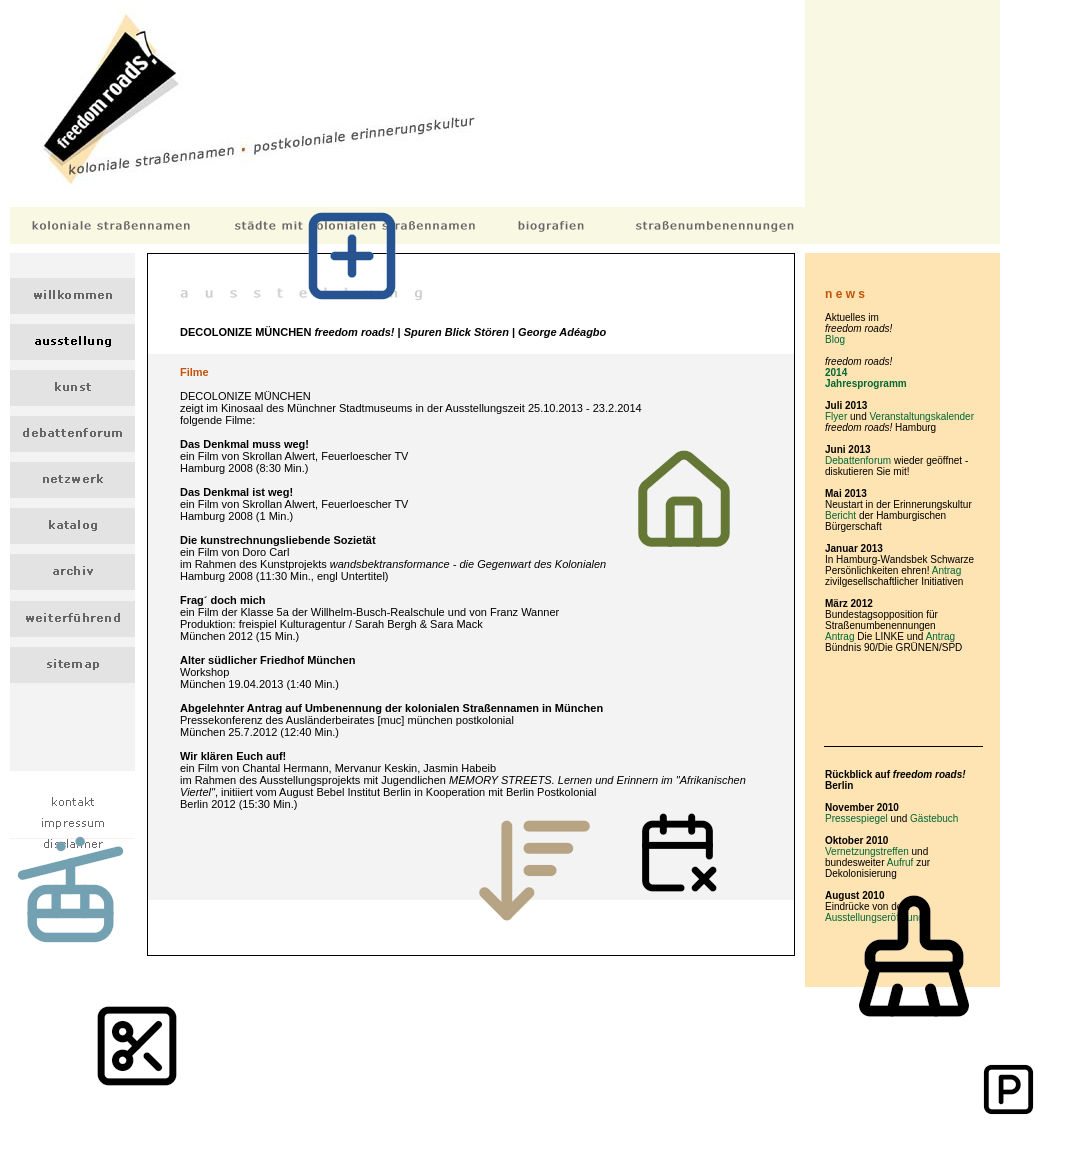  I want to click on find nearby parking locations, so click(1008, 1089).